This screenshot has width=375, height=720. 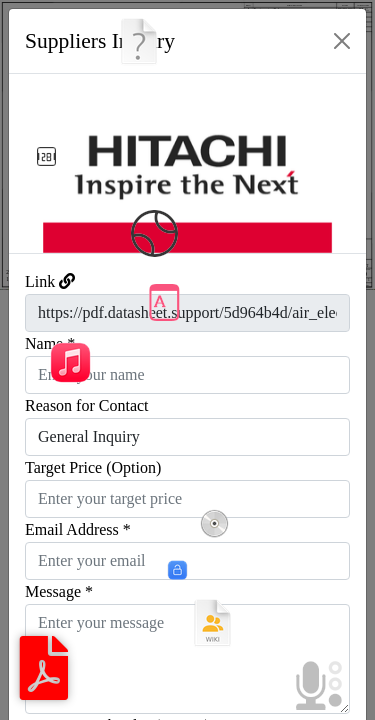 What do you see at coordinates (154, 233) in the screenshot?
I see `access sports and activities emoji category` at bounding box center [154, 233].